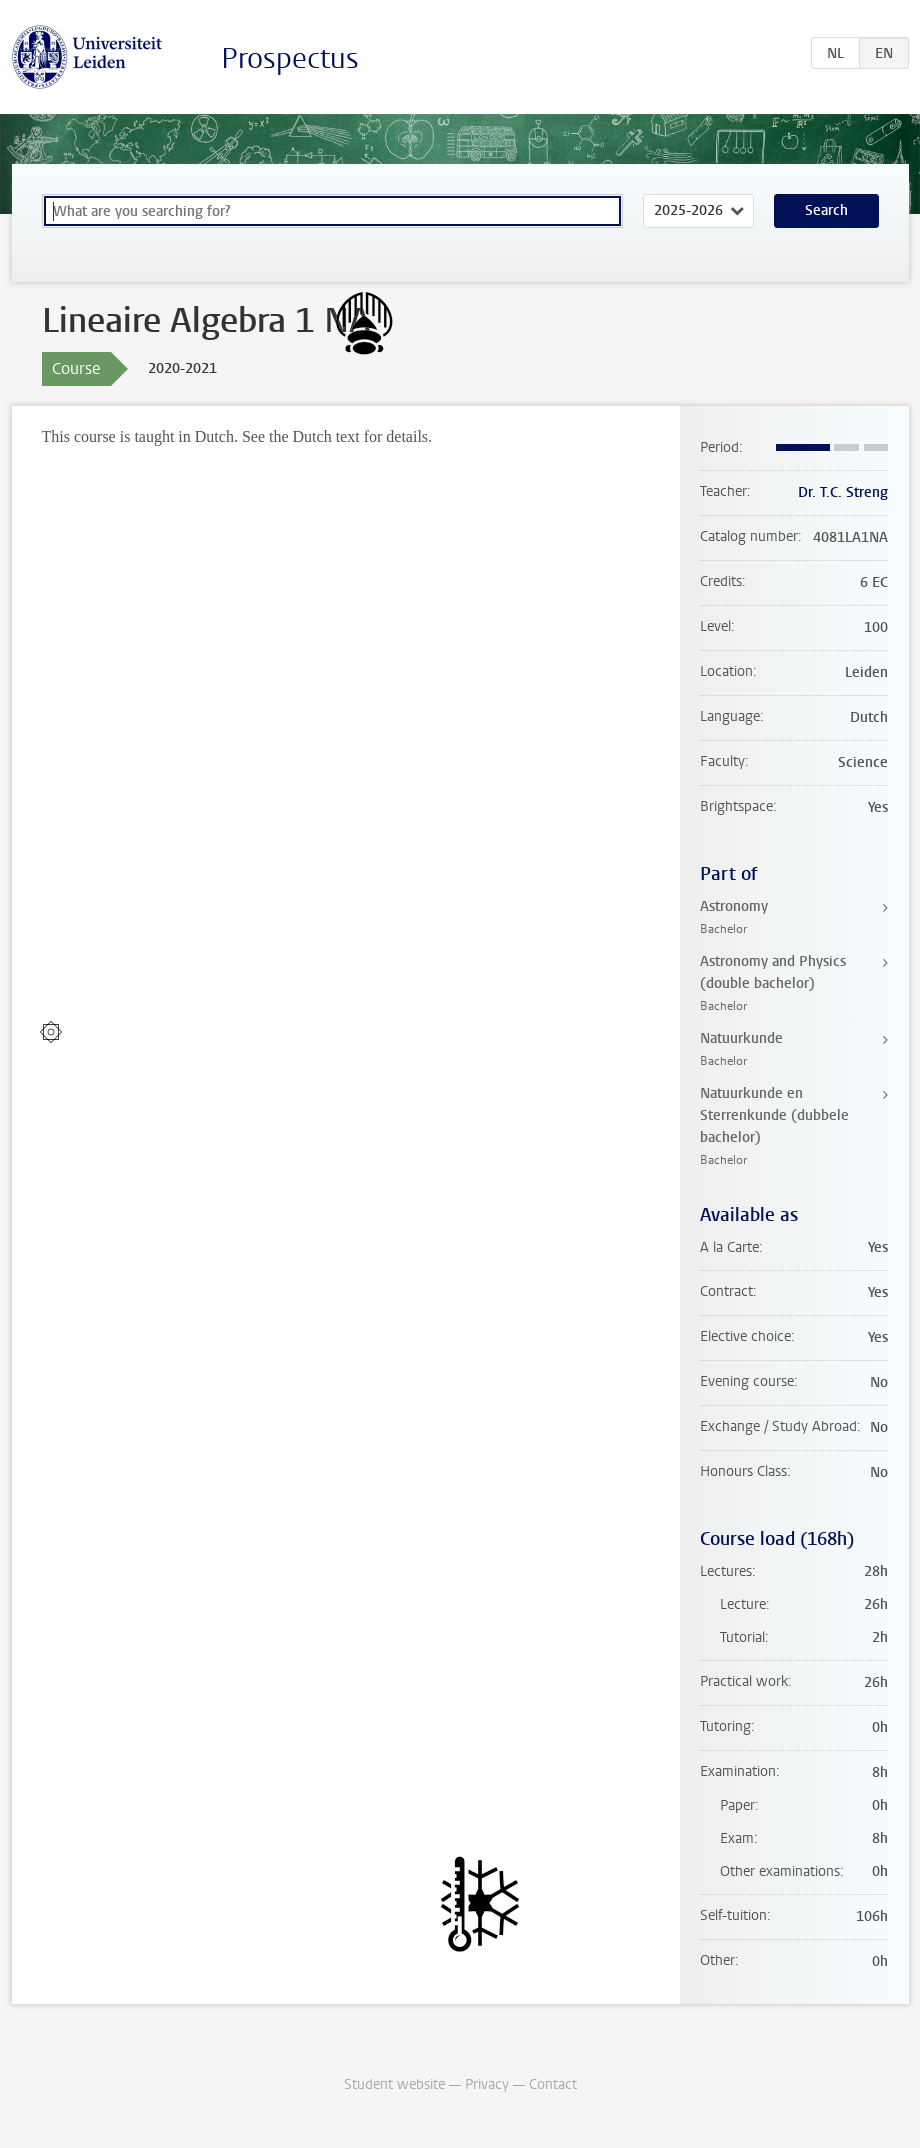 The width and height of the screenshot is (920, 2148). Describe the element at coordinates (364, 324) in the screenshot. I see `represents a beetle or insect creature in a game interface` at that location.